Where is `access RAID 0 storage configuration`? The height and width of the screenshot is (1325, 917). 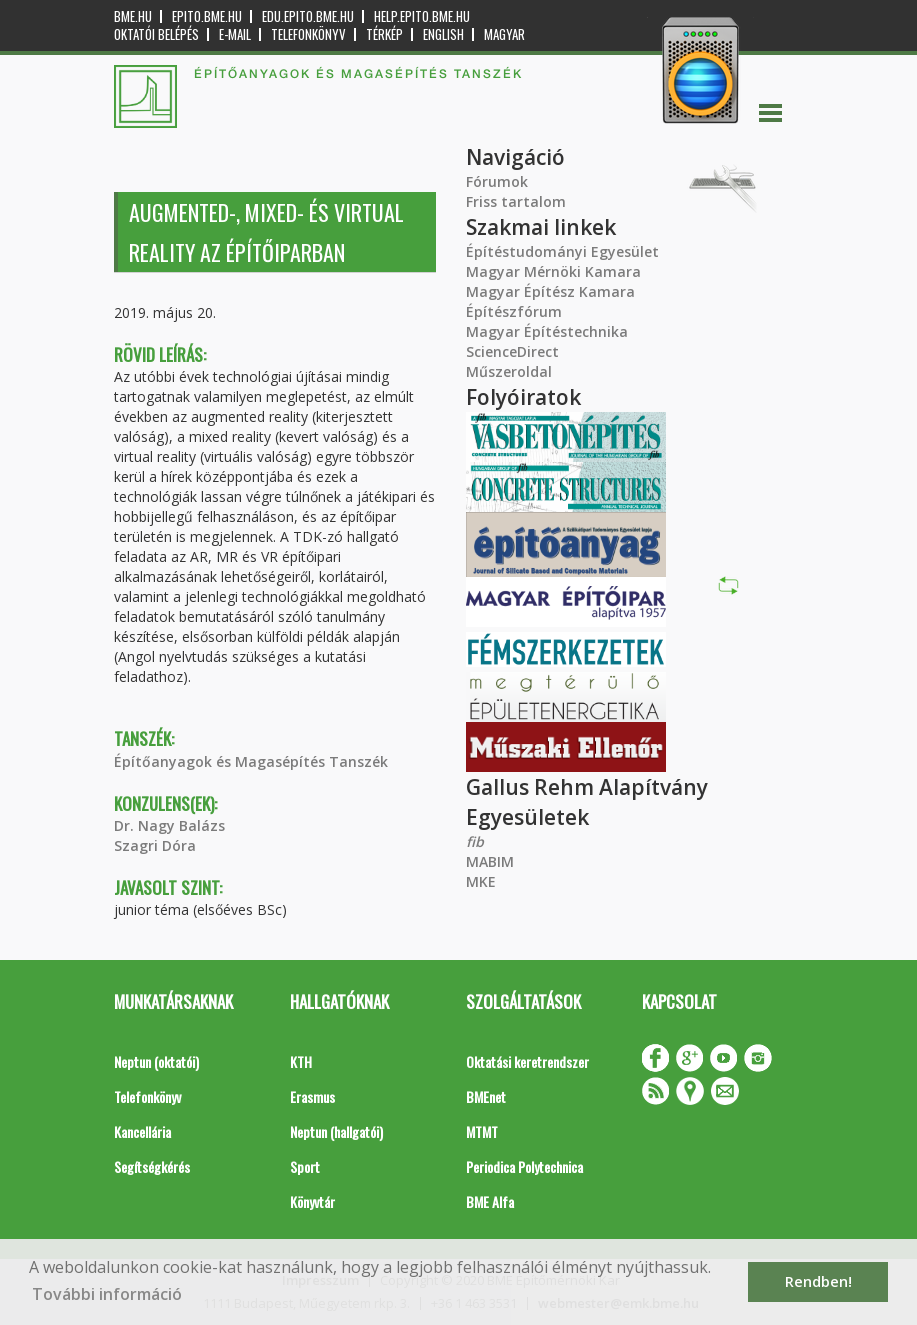 access RAID 0 storage configuration is located at coordinates (700, 70).